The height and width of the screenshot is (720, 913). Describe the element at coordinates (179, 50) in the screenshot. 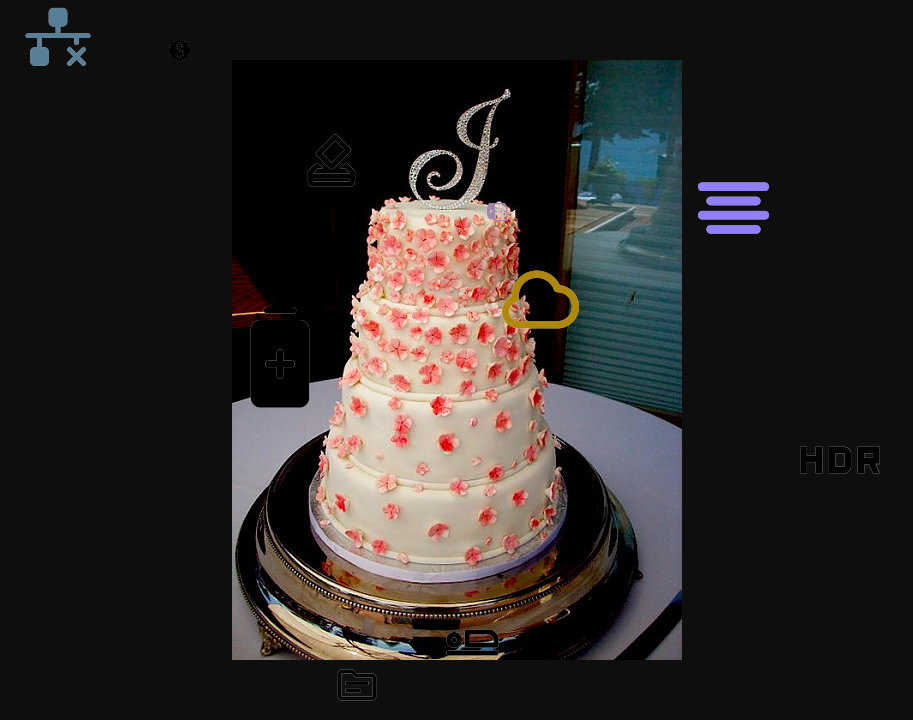

I see `view earnings or payment information` at that location.